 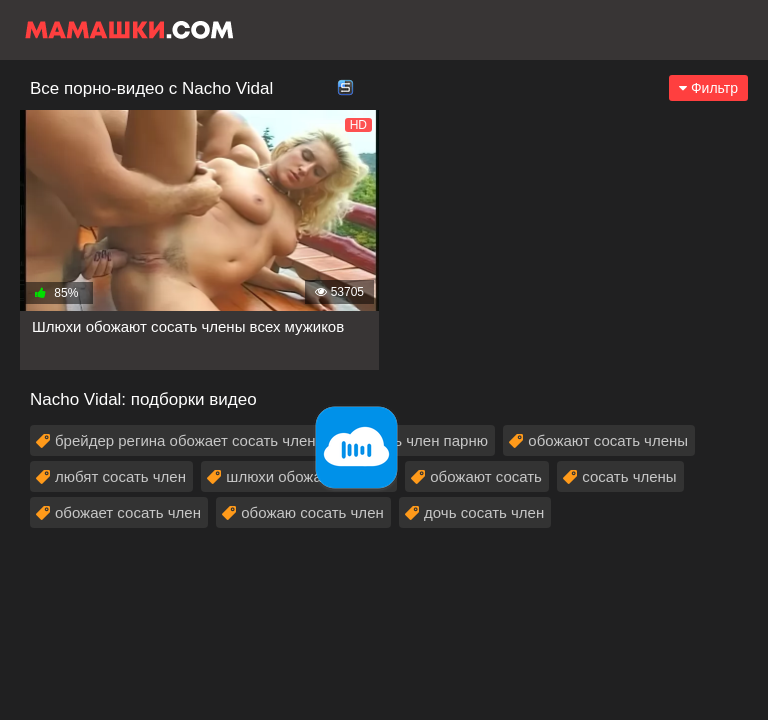 What do you see at coordinates (356, 447) in the screenshot?
I see `open qcm cloud music streaming app` at bounding box center [356, 447].